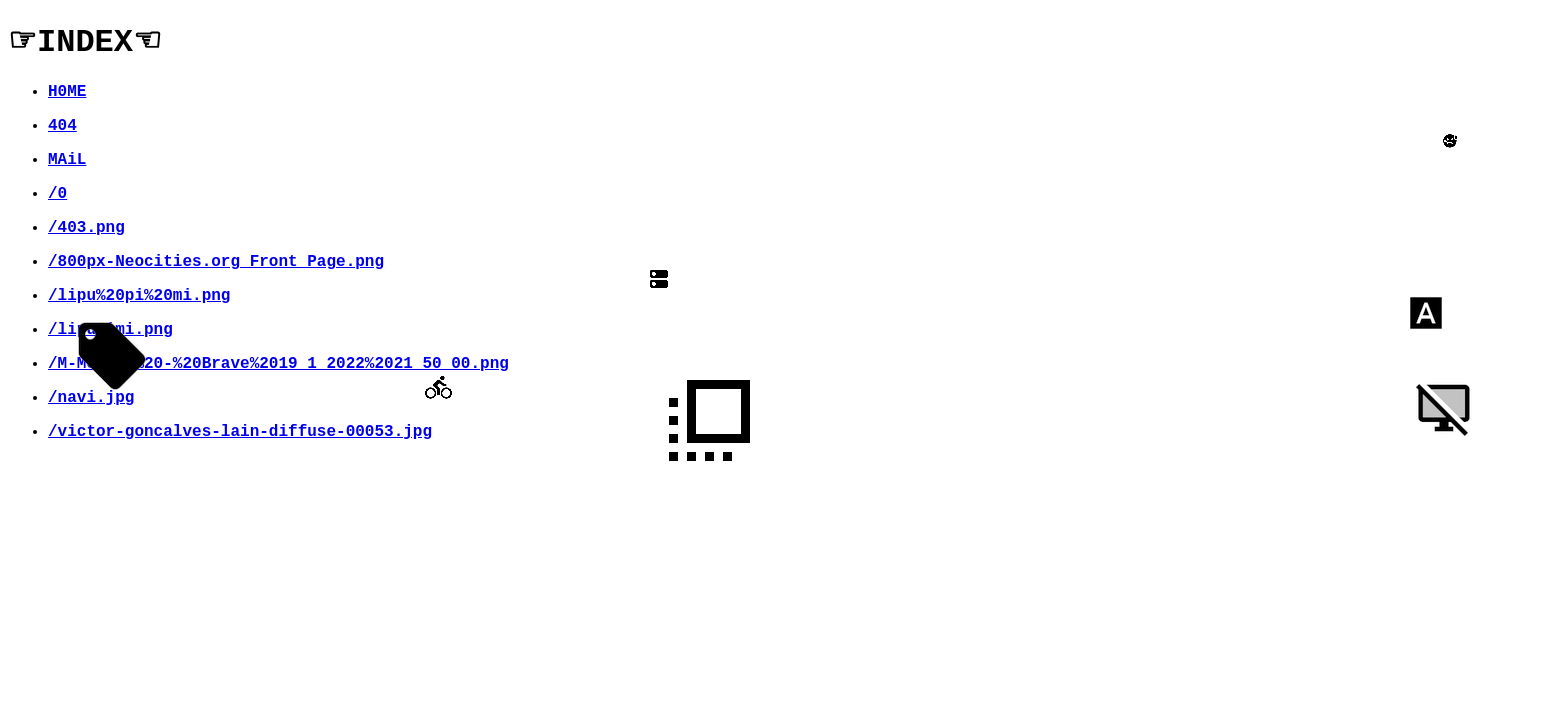 The image size is (1568, 720). What do you see at coordinates (709, 420) in the screenshot?
I see `bring element to front of layer stack` at bounding box center [709, 420].